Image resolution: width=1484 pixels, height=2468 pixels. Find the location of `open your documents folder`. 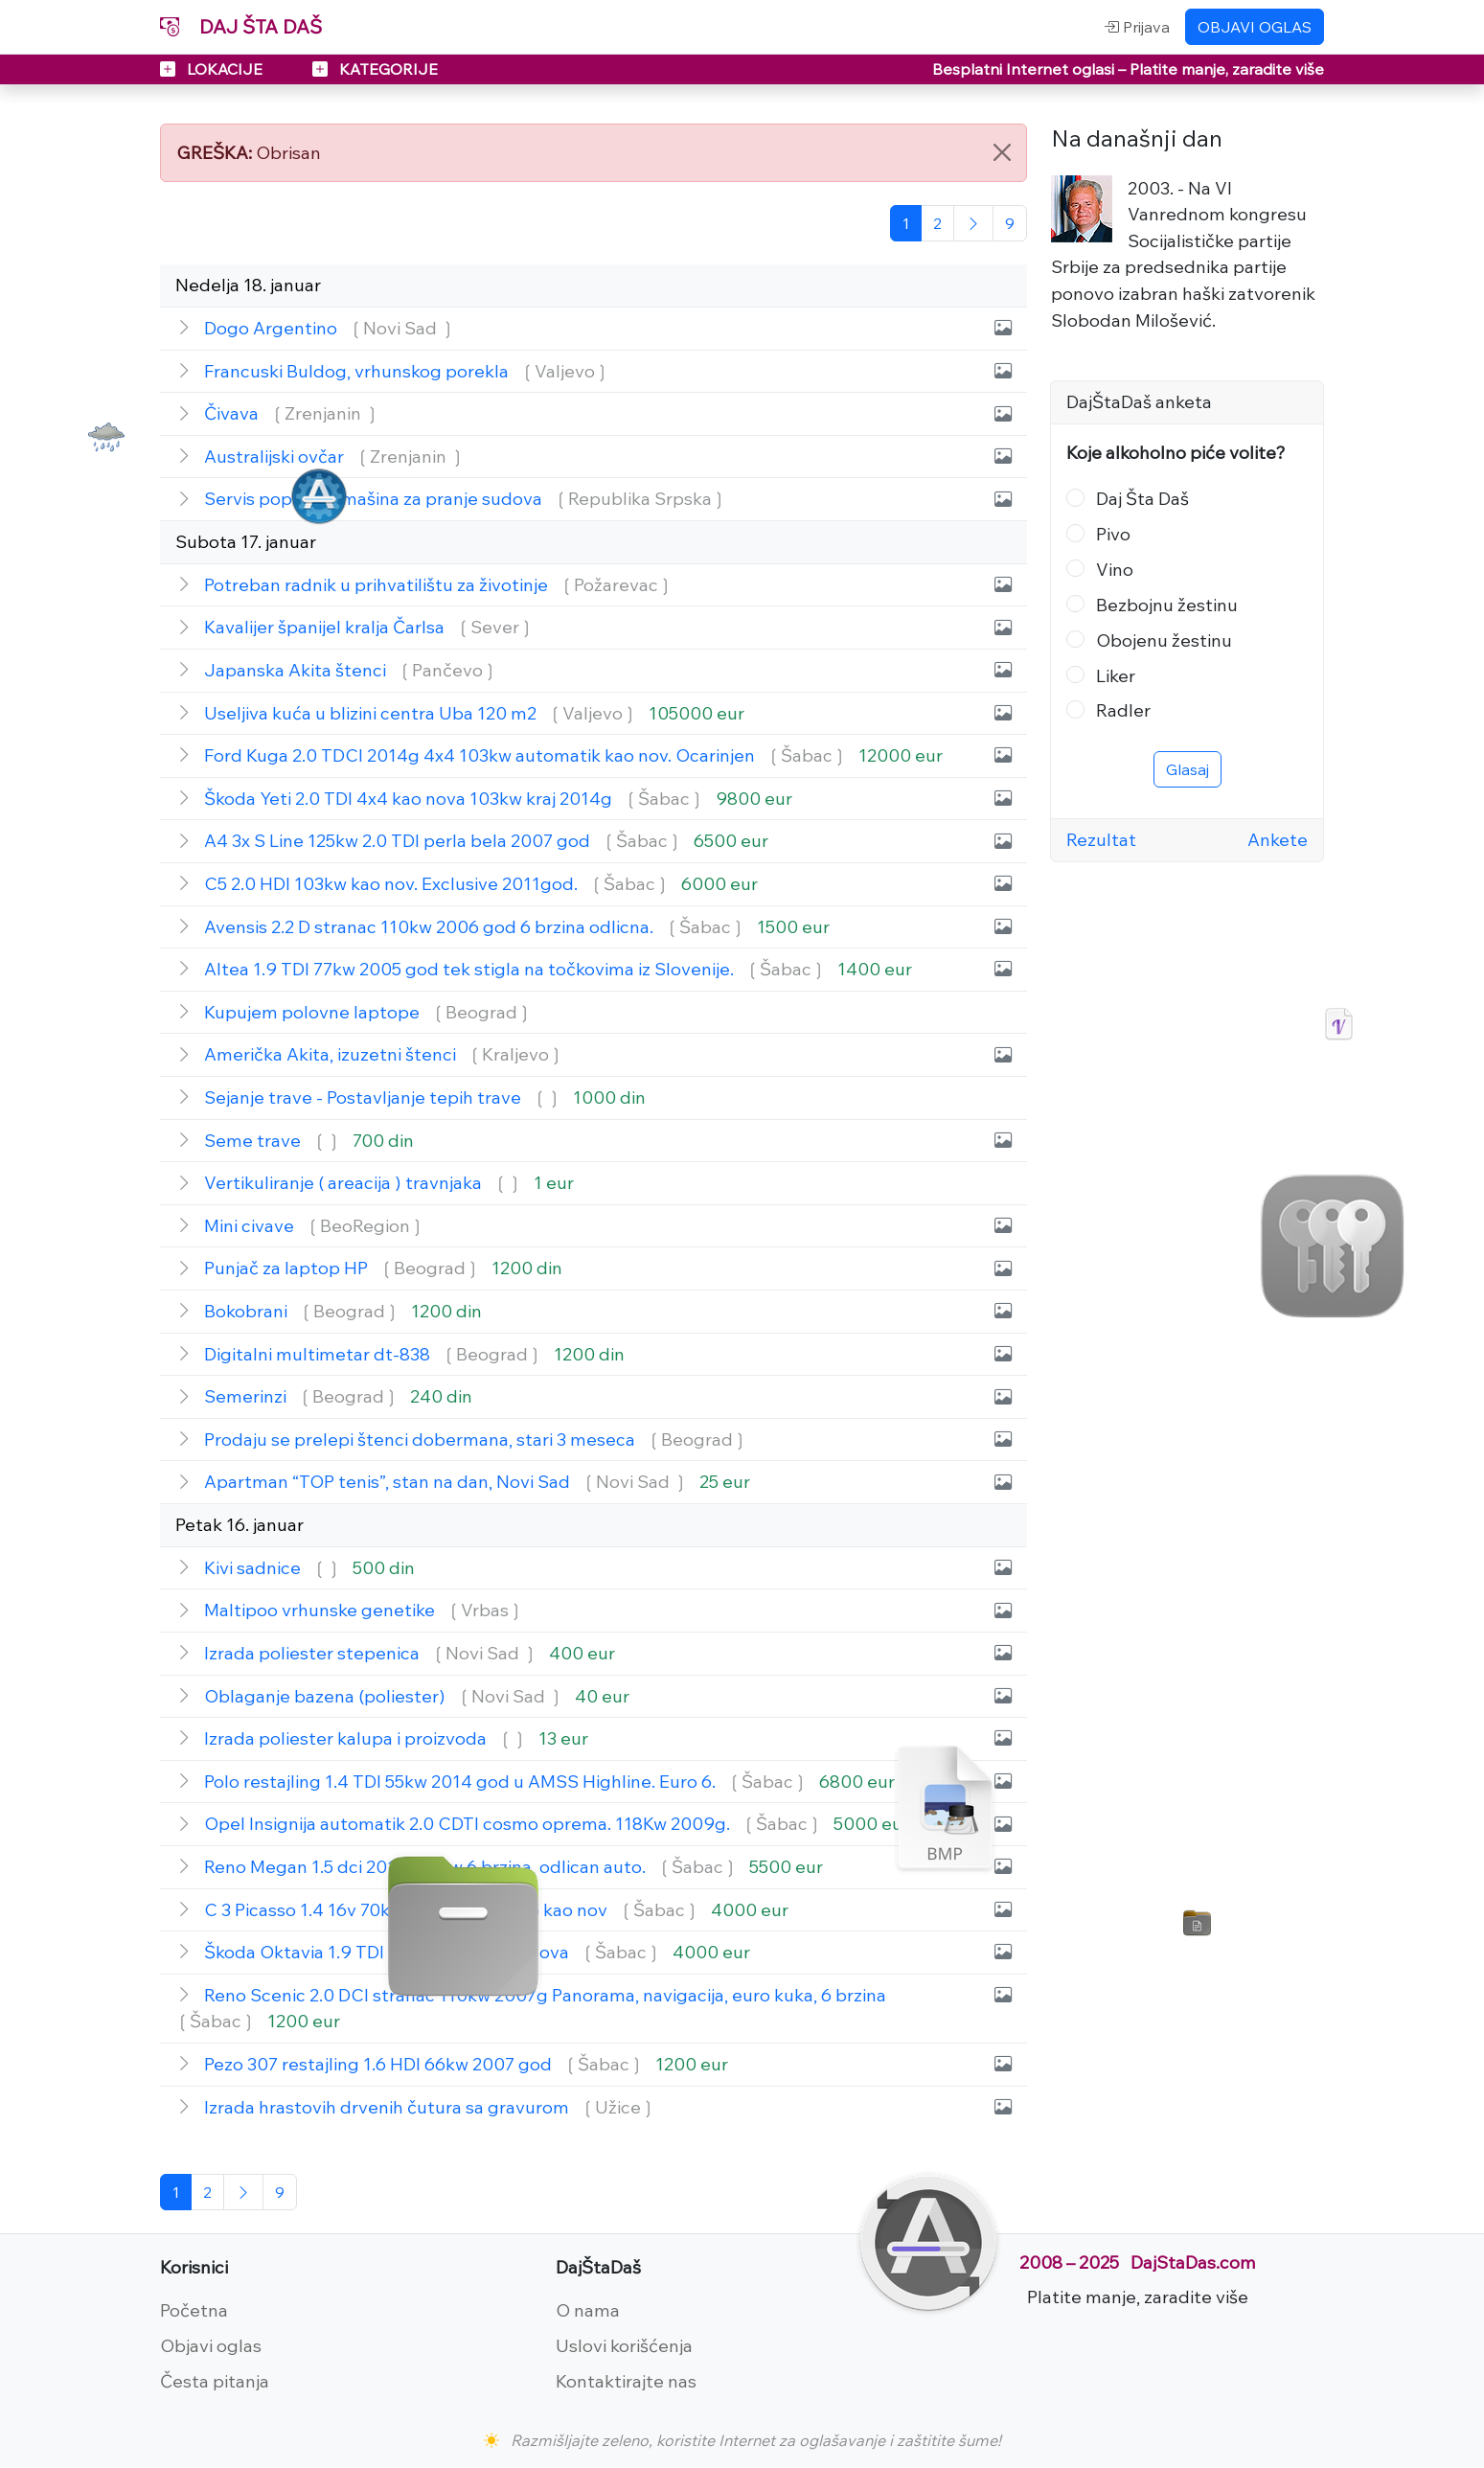

open your documents folder is located at coordinates (1197, 1922).